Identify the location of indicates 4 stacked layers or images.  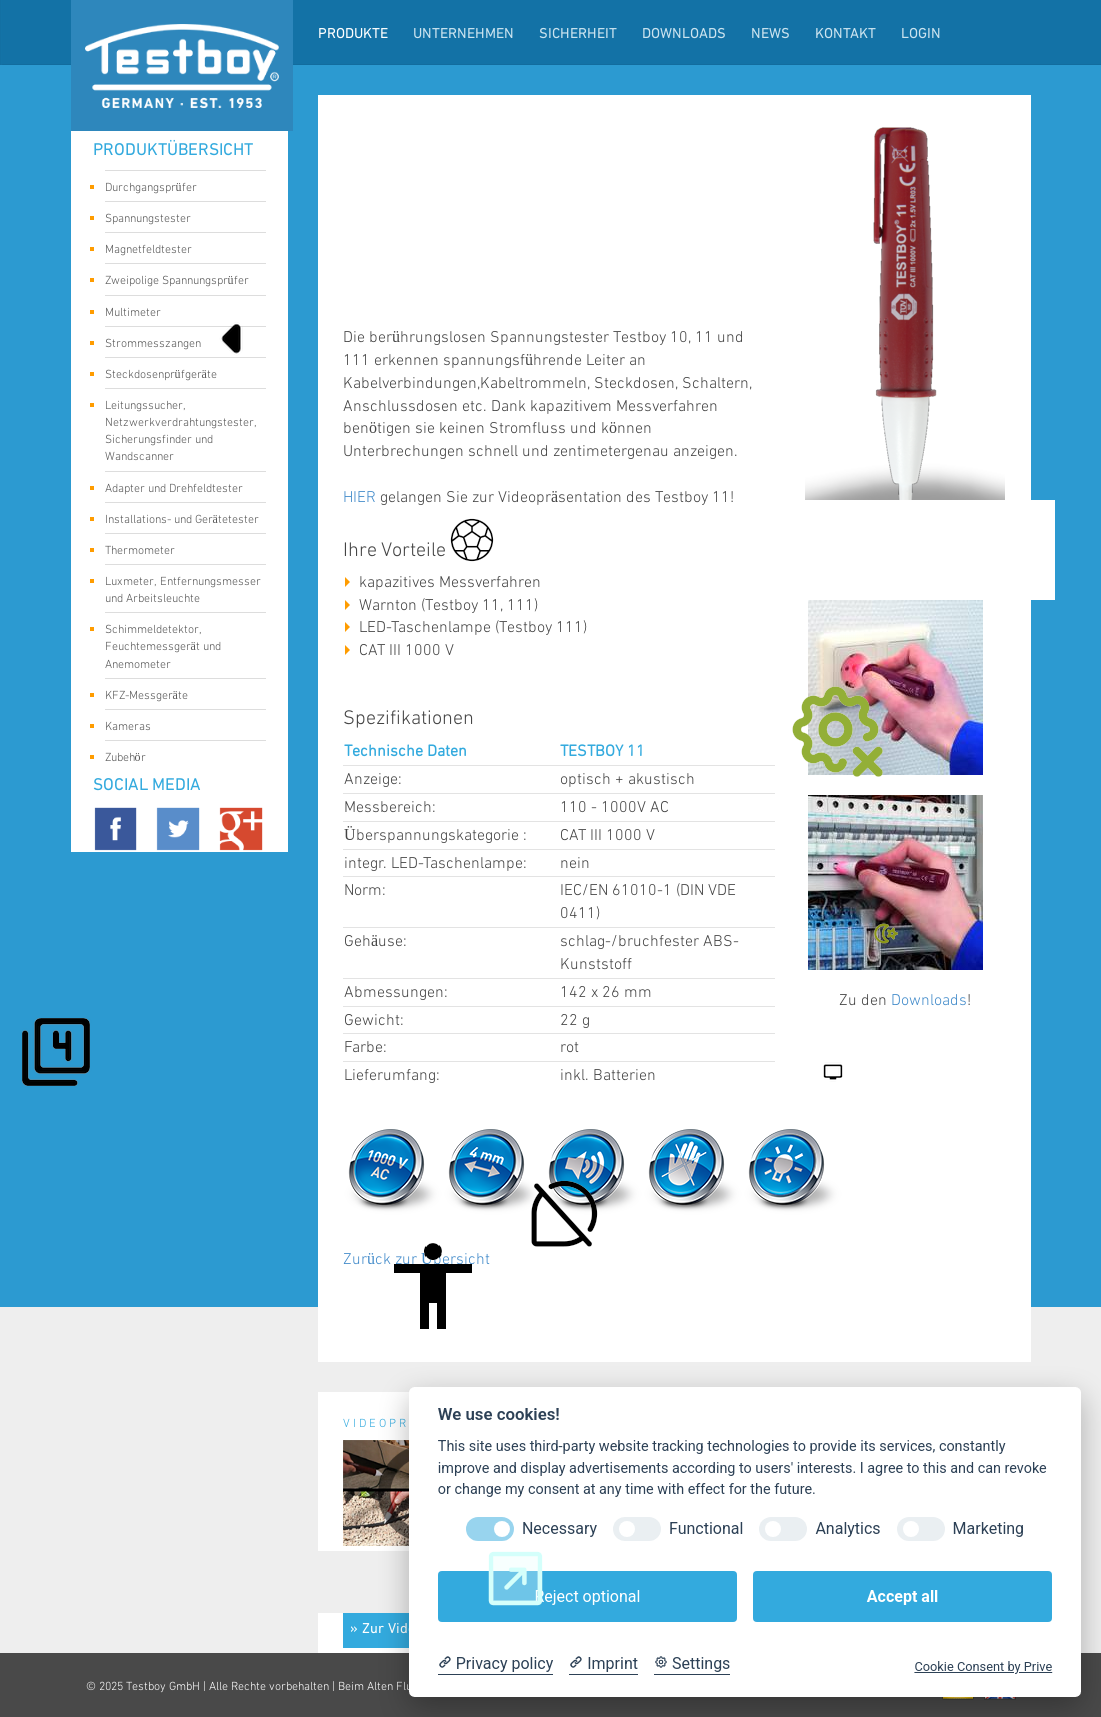
(56, 1052).